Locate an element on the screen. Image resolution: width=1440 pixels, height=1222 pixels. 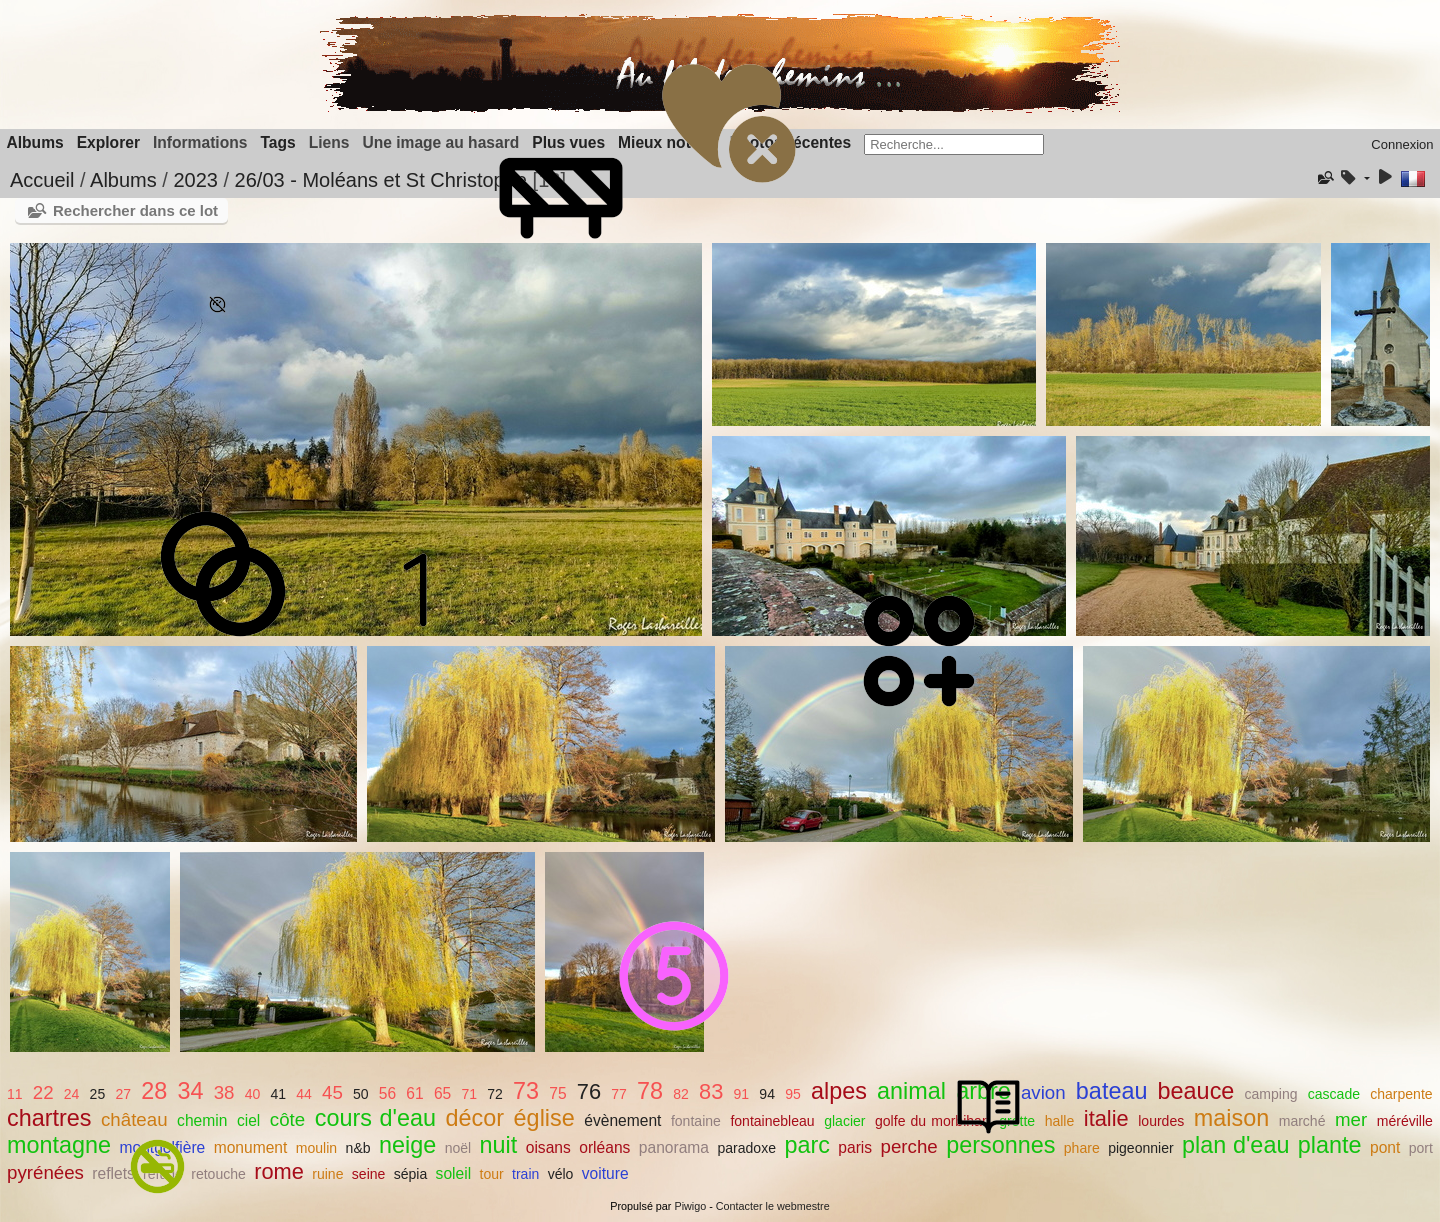
indicates first place or top ranking is located at coordinates (420, 590).